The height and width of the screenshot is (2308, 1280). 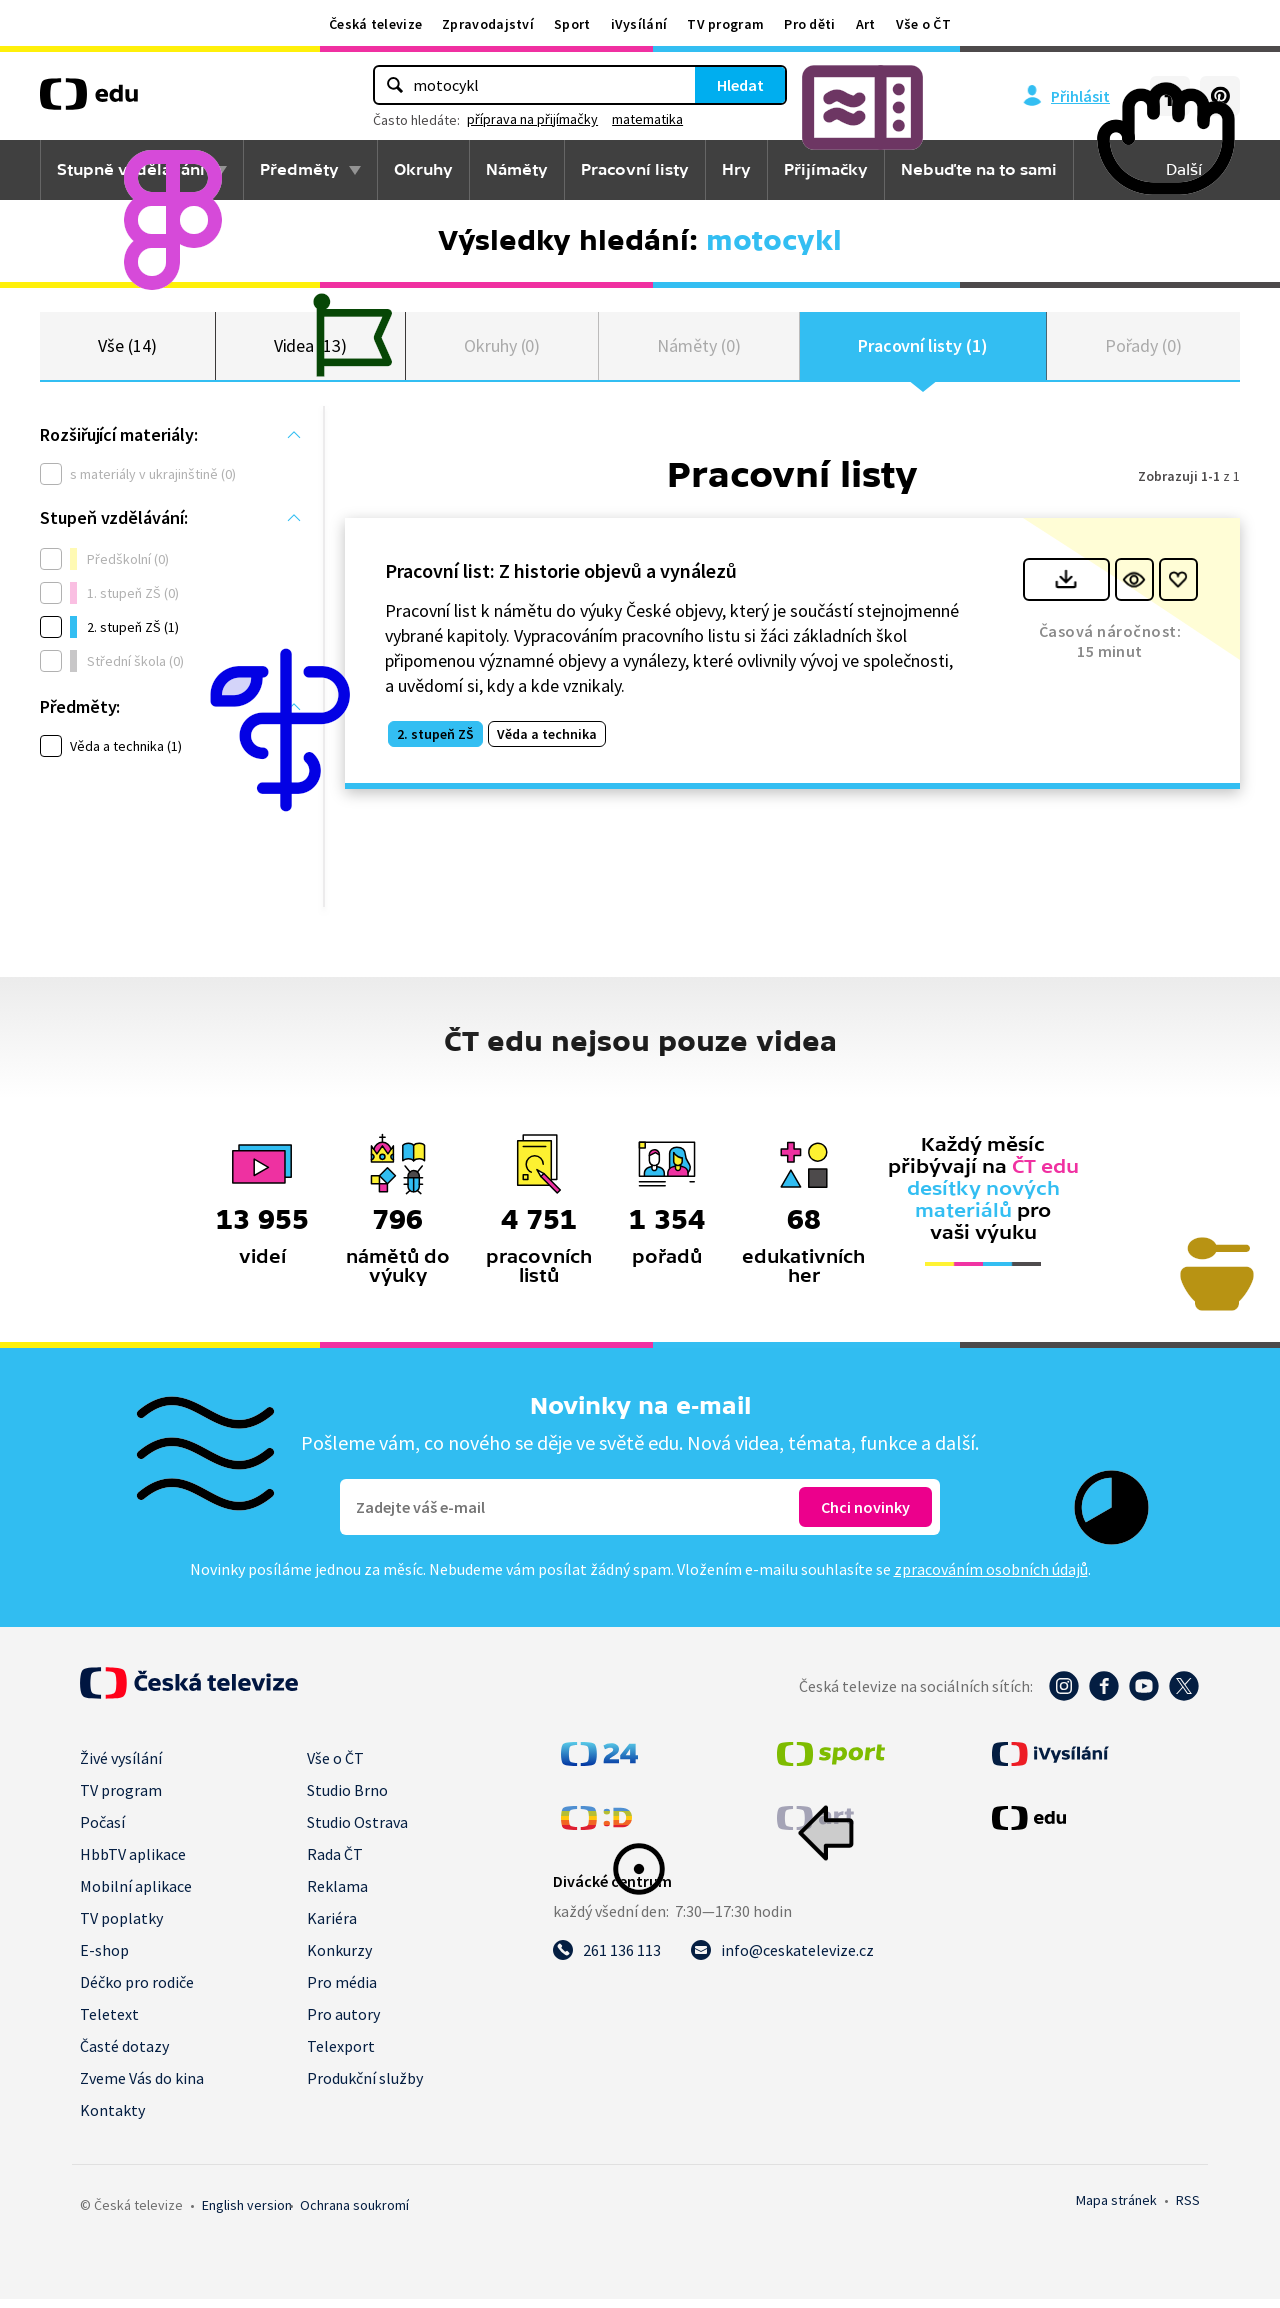 What do you see at coordinates (353, 335) in the screenshot?
I see `font awesome brand logo` at bounding box center [353, 335].